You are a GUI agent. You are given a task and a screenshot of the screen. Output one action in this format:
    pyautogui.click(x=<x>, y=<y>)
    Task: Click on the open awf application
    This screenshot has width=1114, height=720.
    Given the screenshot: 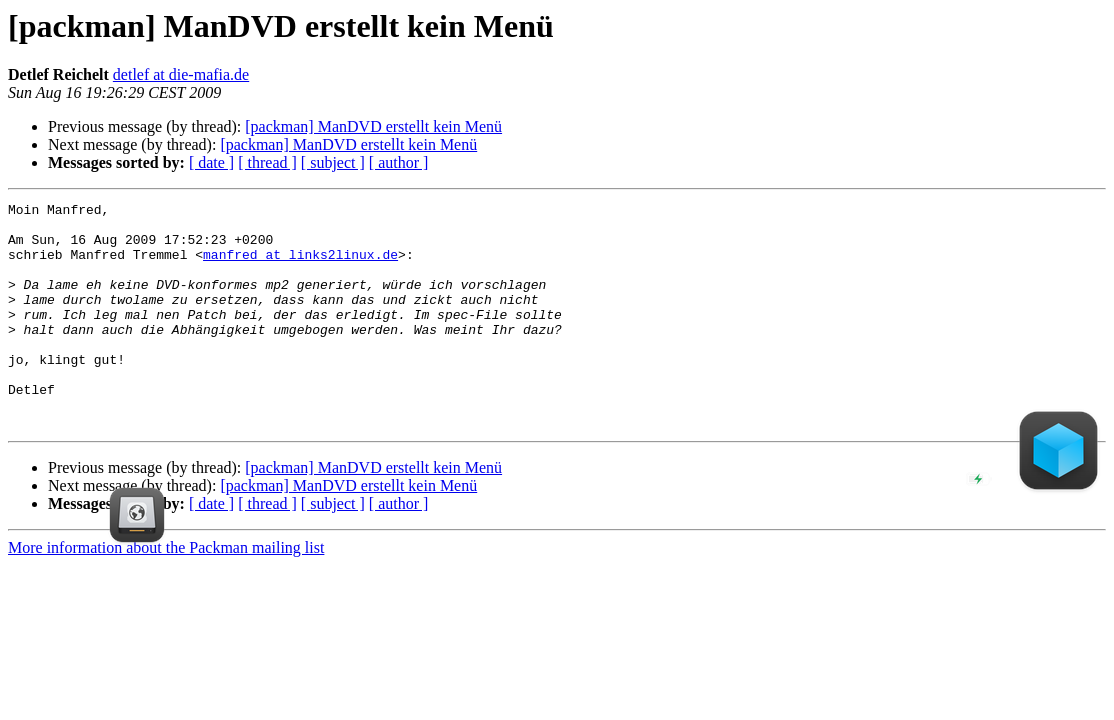 What is the action you would take?
    pyautogui.click(x=1058, y=450)
    